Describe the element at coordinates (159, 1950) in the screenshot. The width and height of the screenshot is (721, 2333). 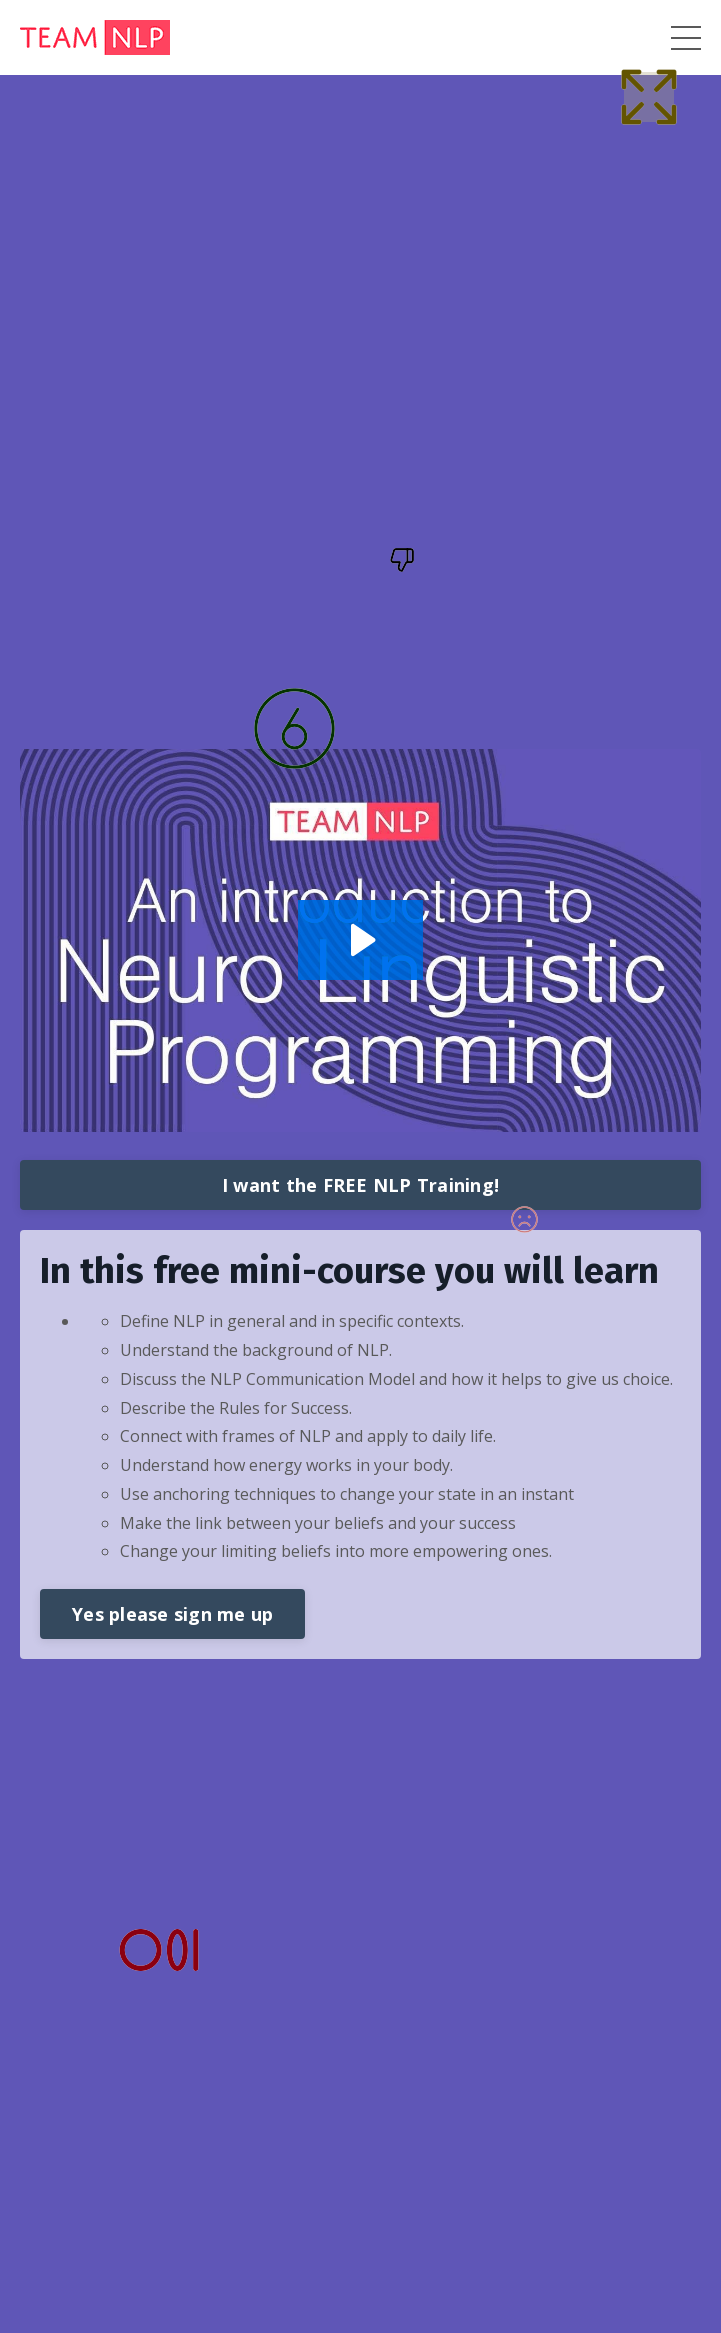
I see `link to medium profile or article` at that location.